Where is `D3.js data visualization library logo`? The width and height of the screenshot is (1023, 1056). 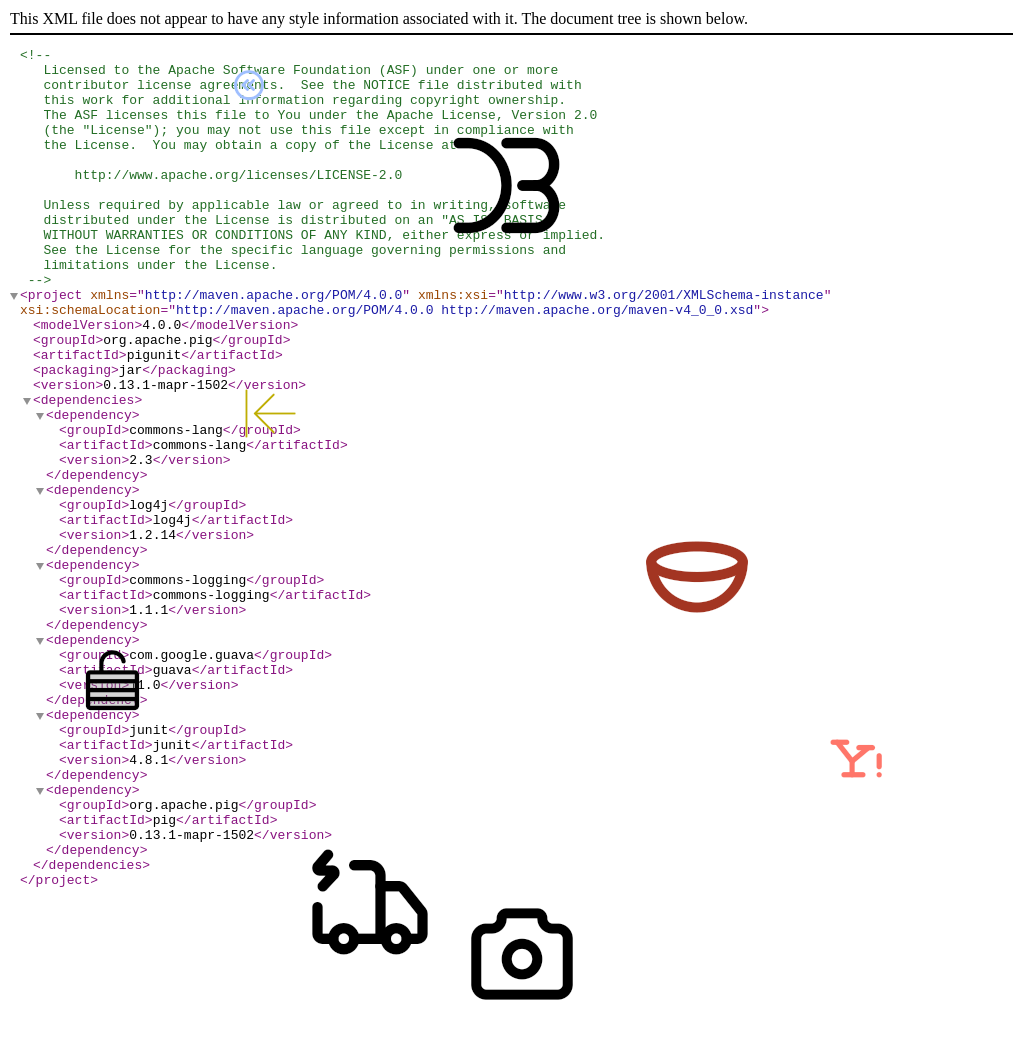 D3.js data visualization library logo is located at coordinates (506, 185).